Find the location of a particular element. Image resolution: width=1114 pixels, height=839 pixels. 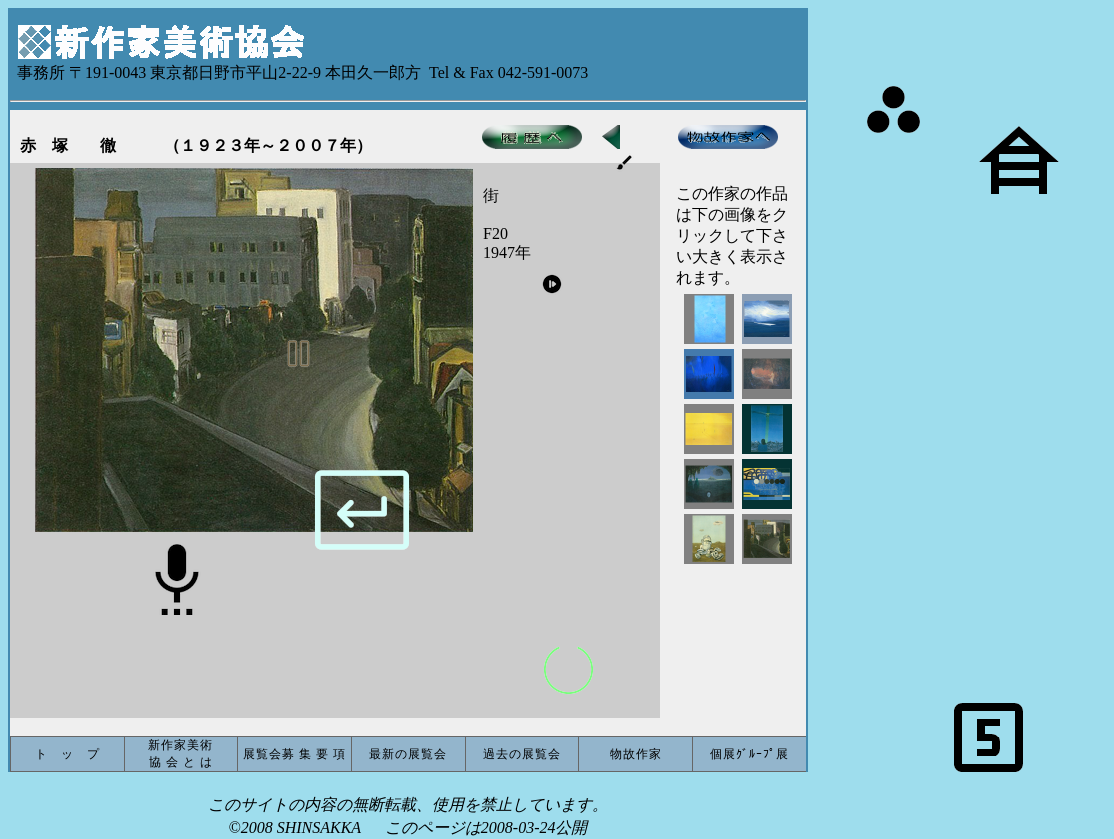

loading or processing in progress is located at coordinates (568, 669).